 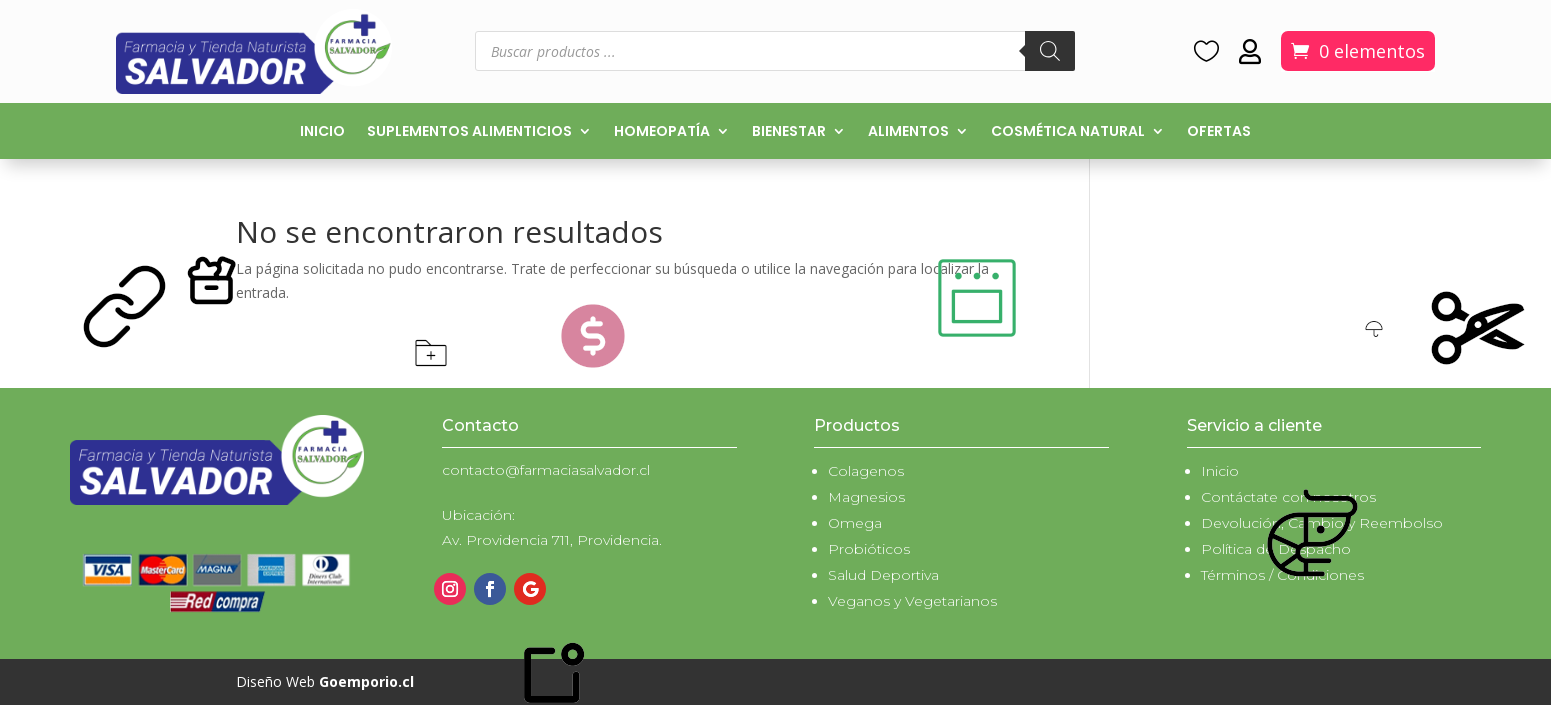 I want to click on create a new folder, so click(x=431, y=353).